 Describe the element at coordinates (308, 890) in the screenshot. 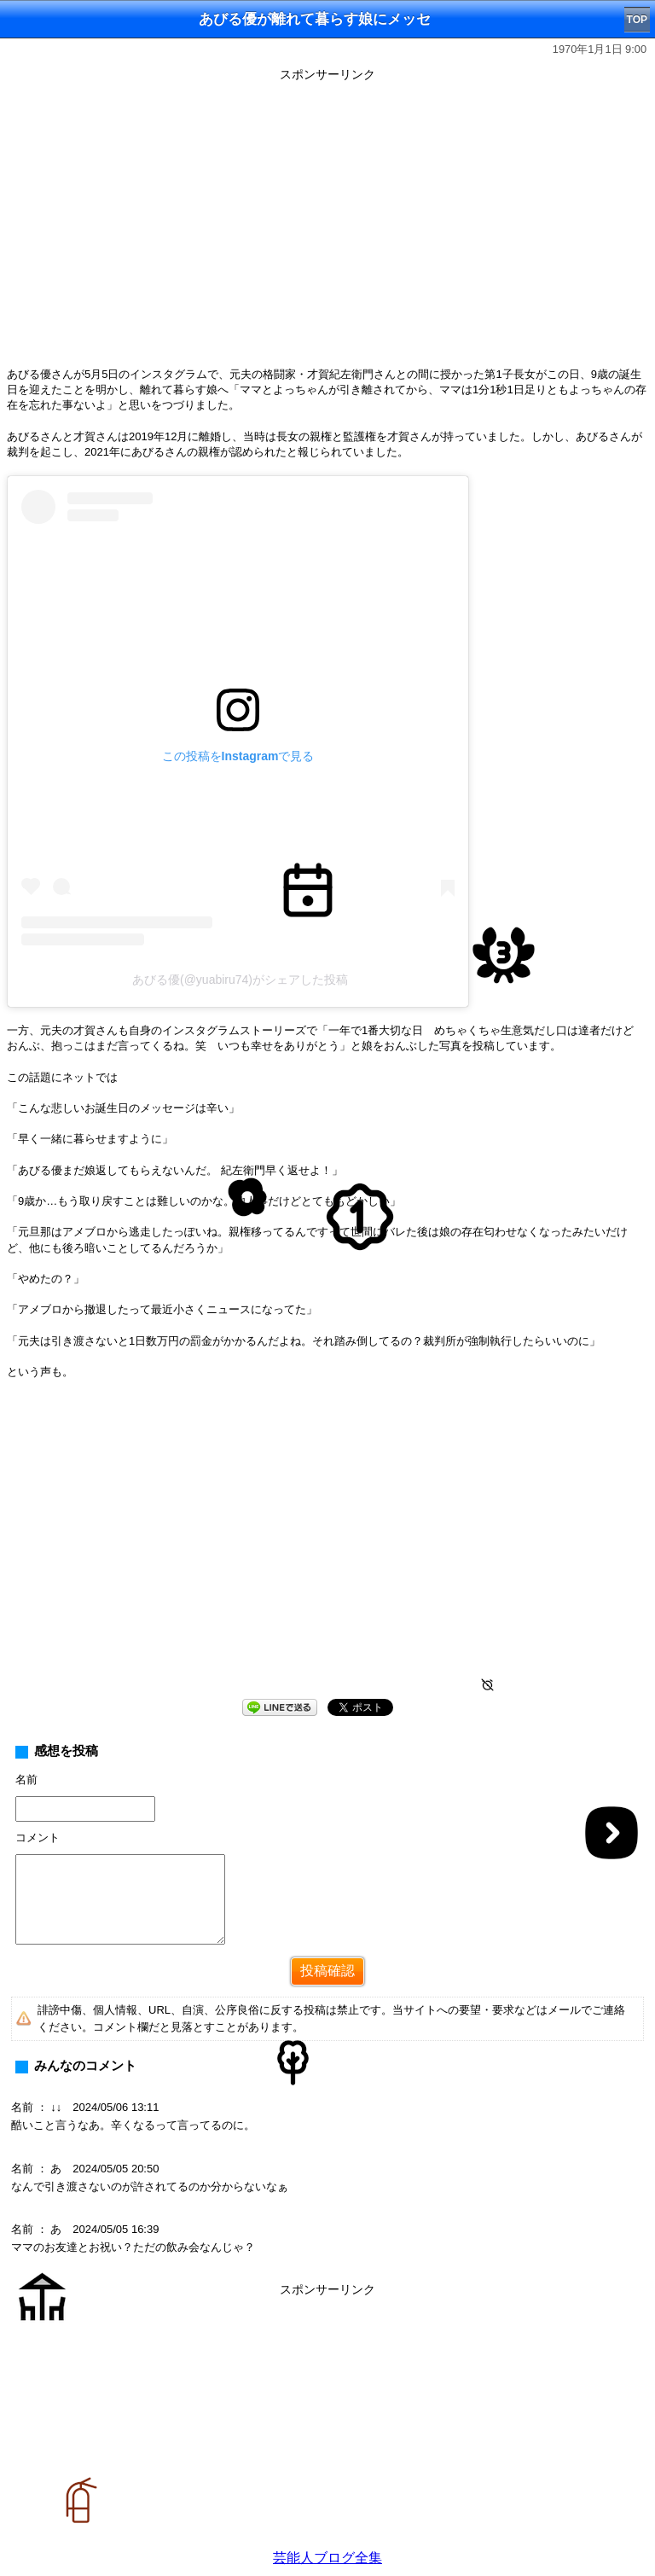

I see `view upcoming deadlines or due dates` at that location.